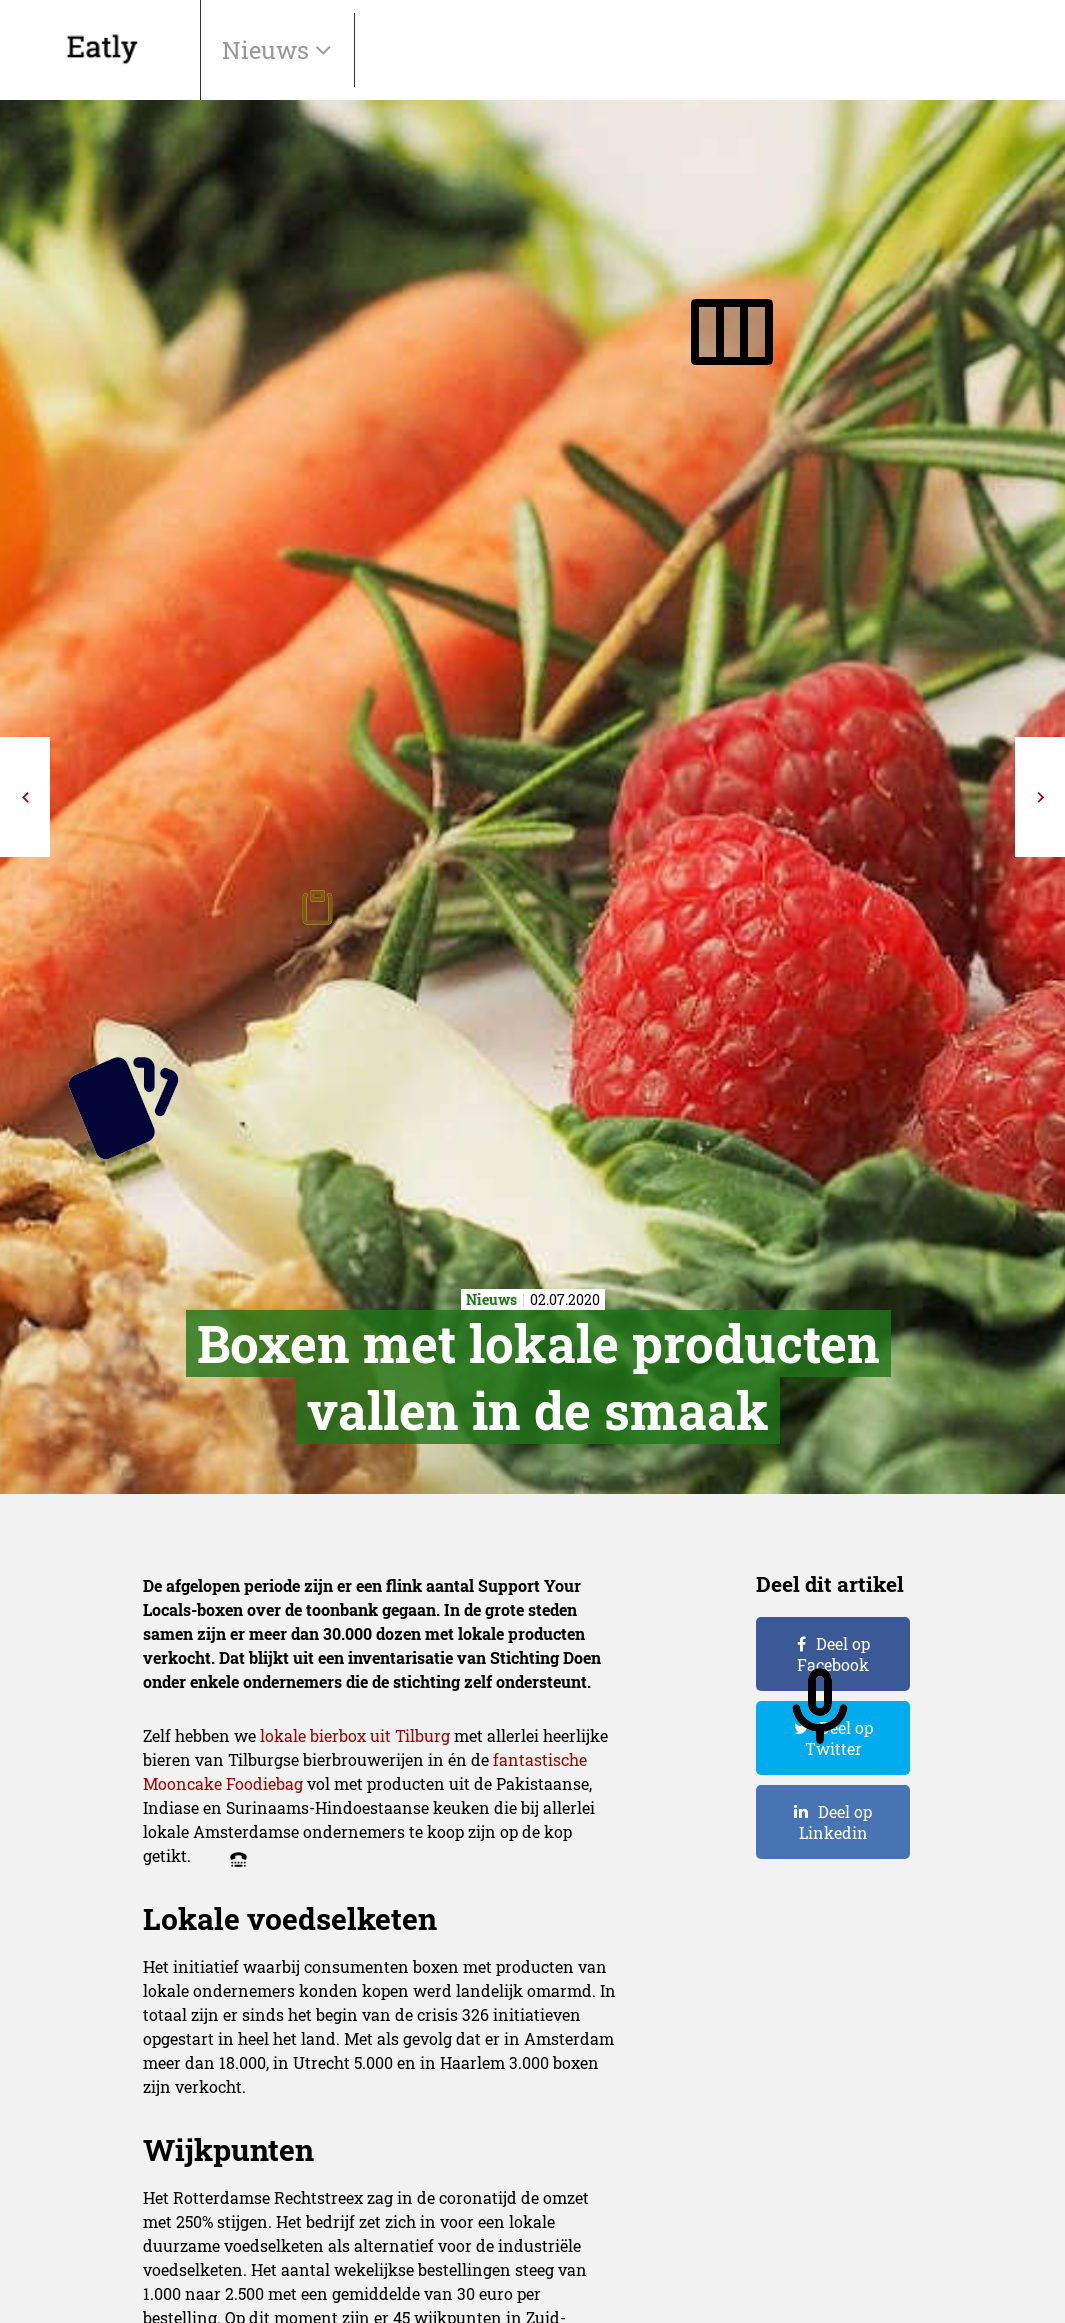 The image size is (1065, 2323). Describe the element at coordinates (122, 1105) in the screenshot. I see `view your card collection` at that location.